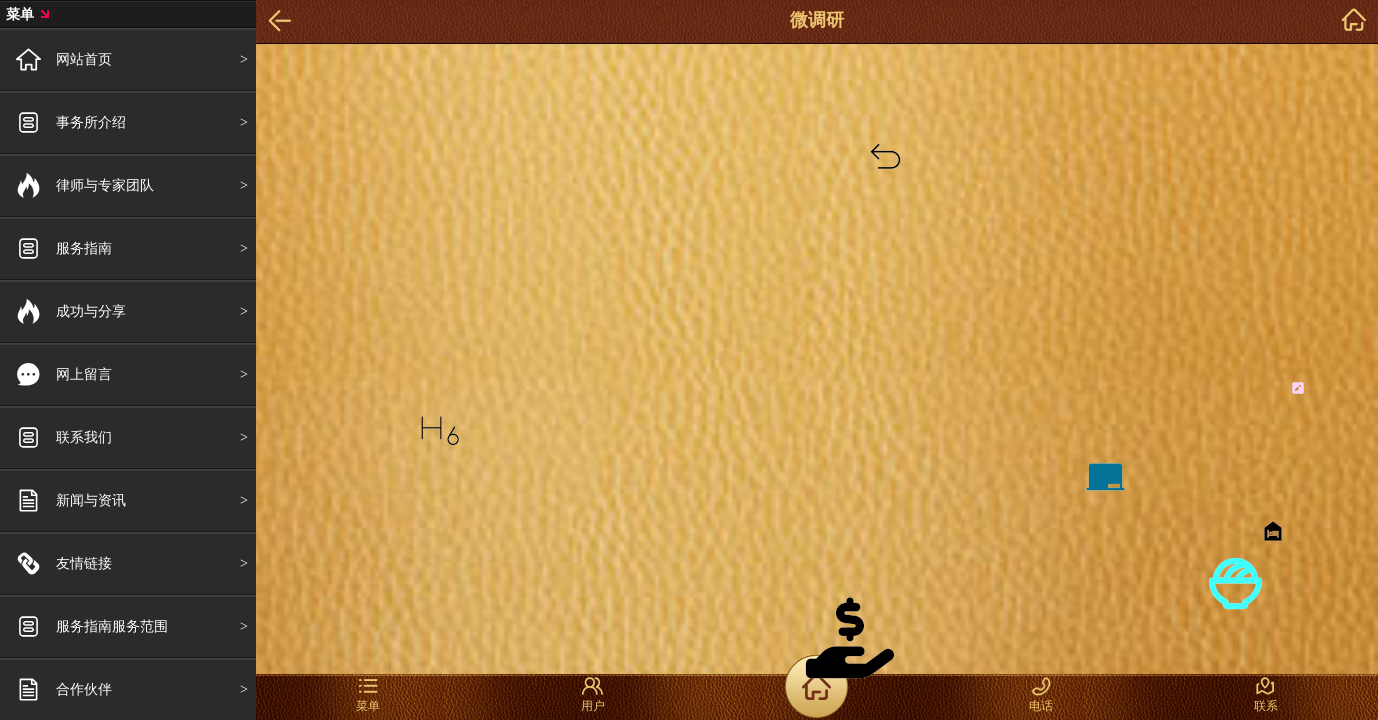  What do you see at coordinates (1298, 388) in the screenshot?
I see `edit or modify content` at bounding box center [1298, 388].